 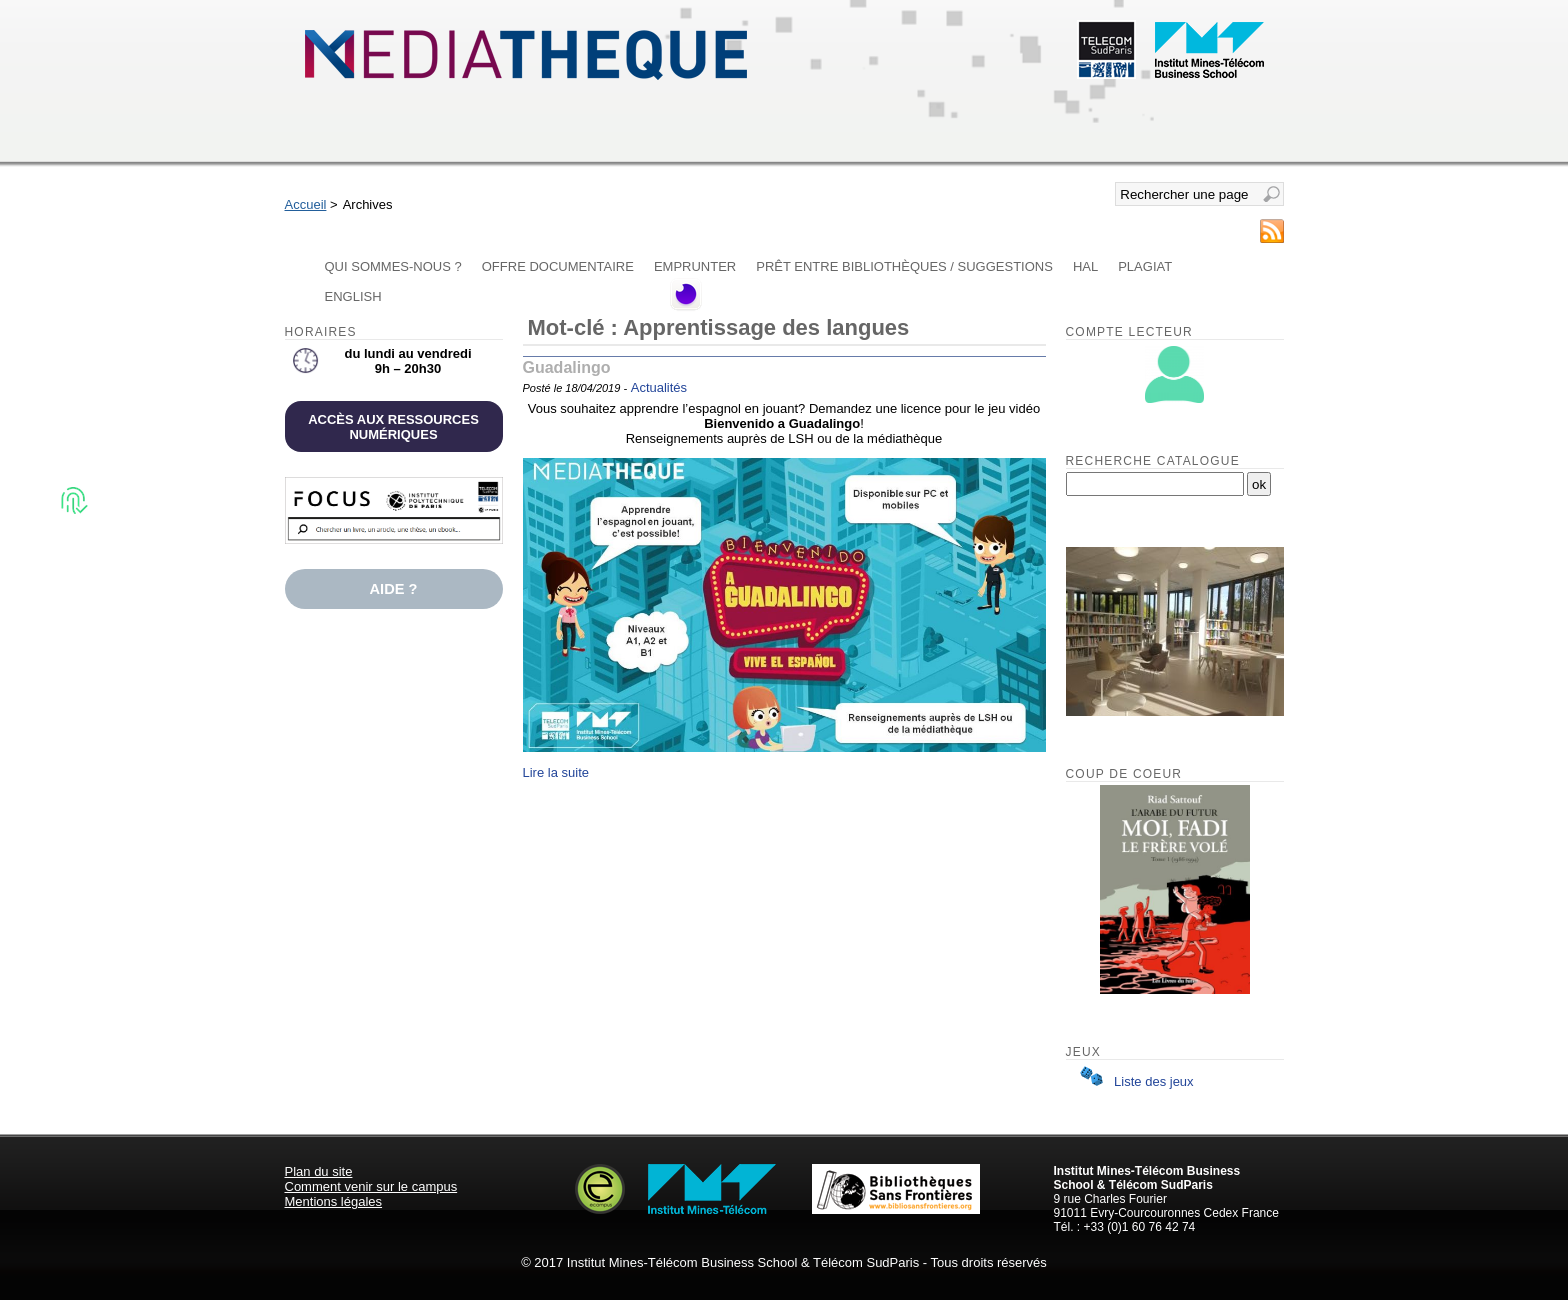 What do you see at coordinates (74, 500) in the screenshot?
I see `fingerprint successfully recognized` at bounding box center [74, 500].